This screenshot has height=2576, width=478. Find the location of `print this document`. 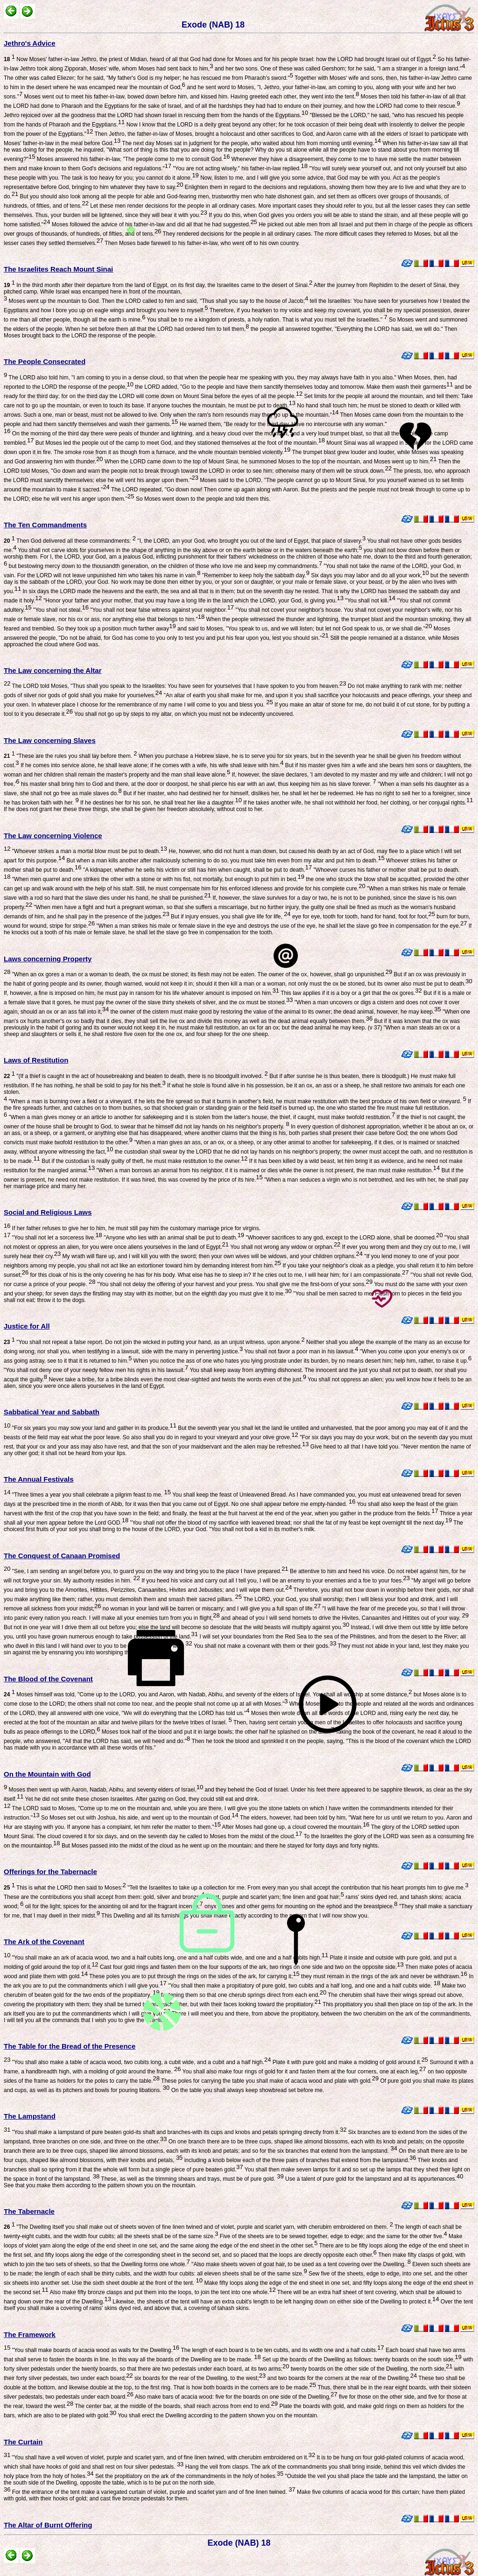

print this document is located at coordinates (156, 1658).